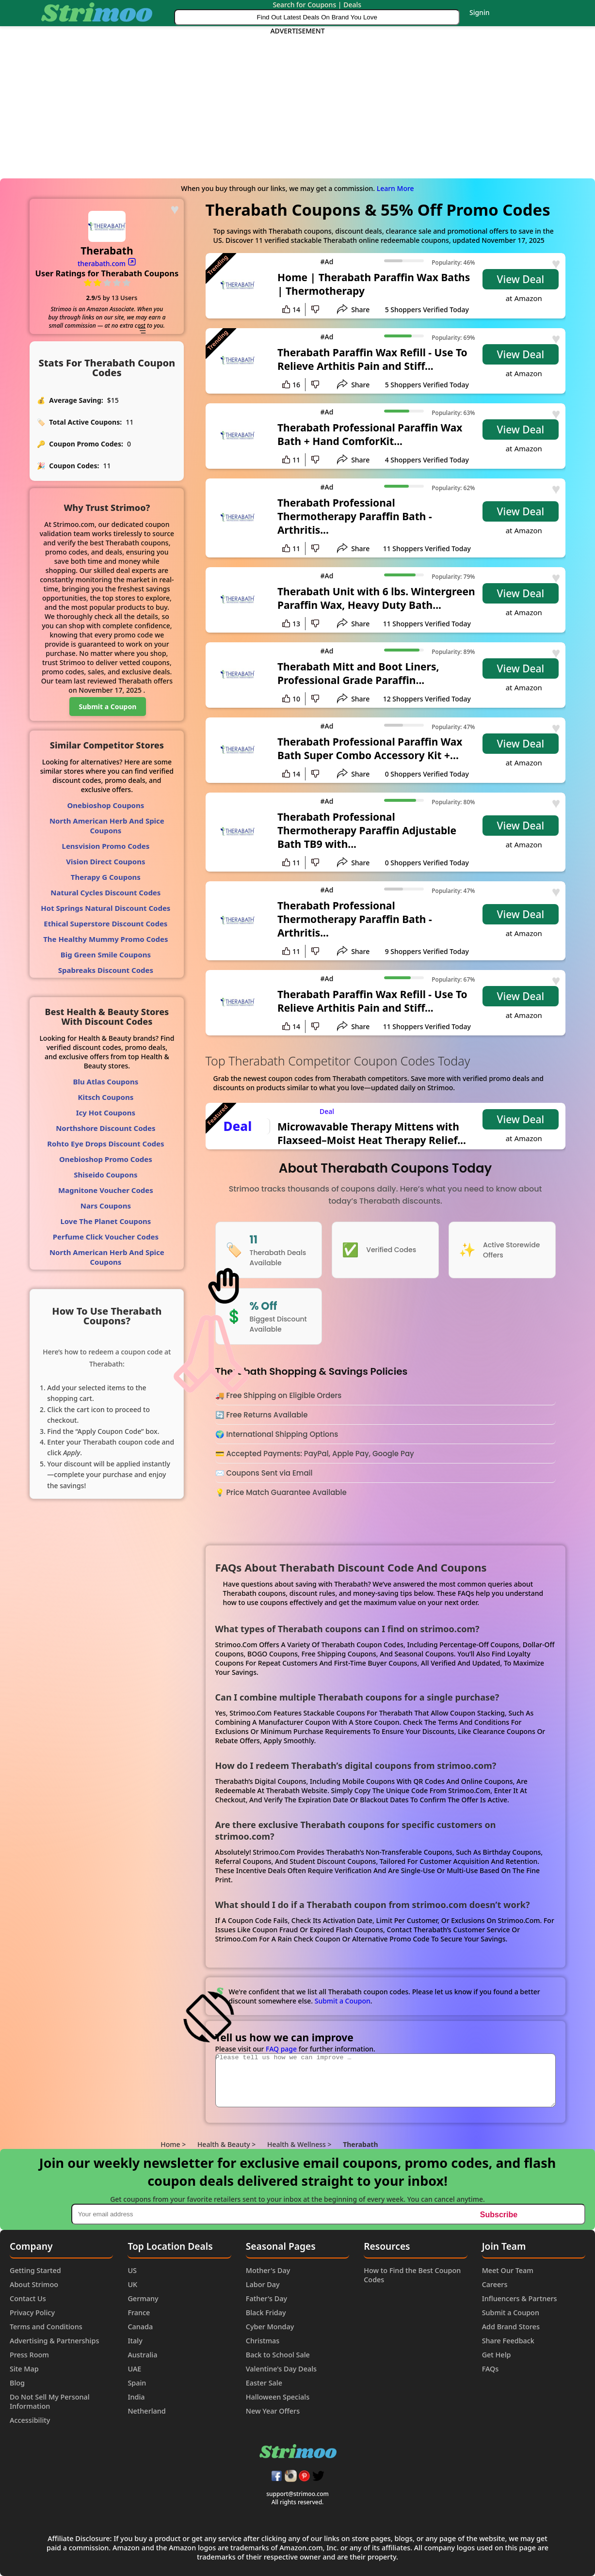 The height and width of the screenshot is (2576, 595). I want to click on stop or pause an action, so click(225, 1286).